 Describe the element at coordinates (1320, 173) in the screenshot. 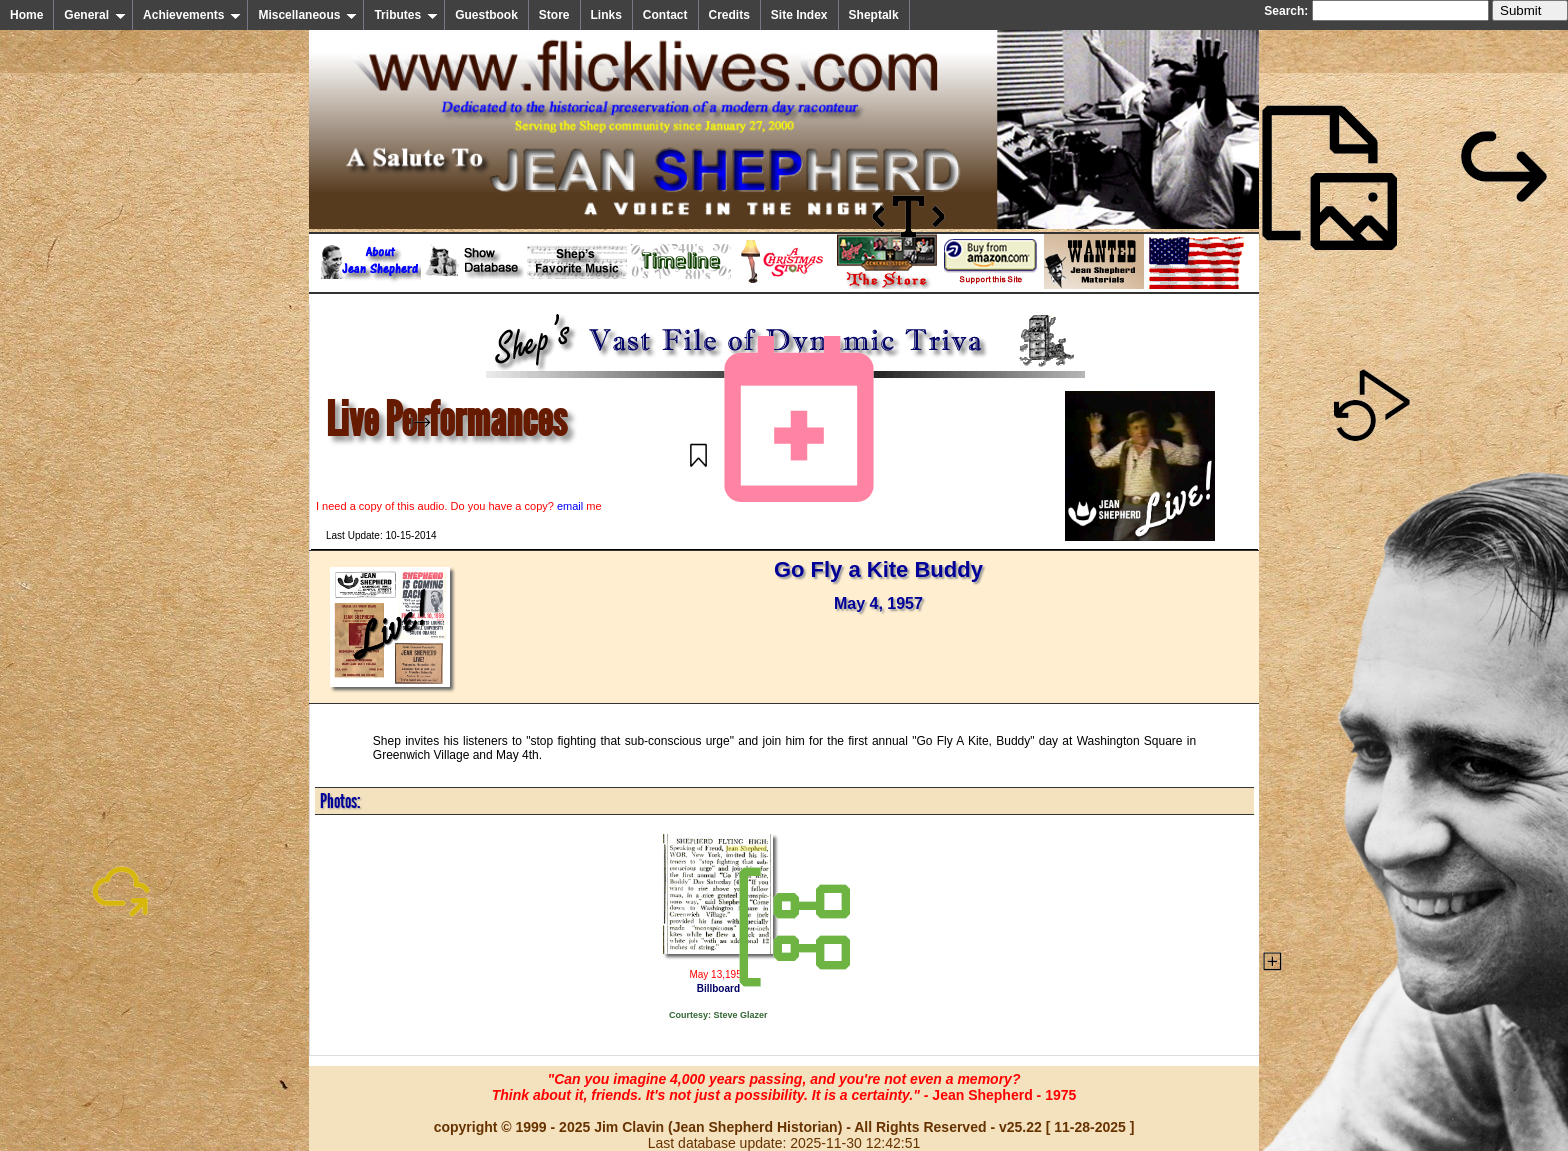

I see `open a media file` at that location.